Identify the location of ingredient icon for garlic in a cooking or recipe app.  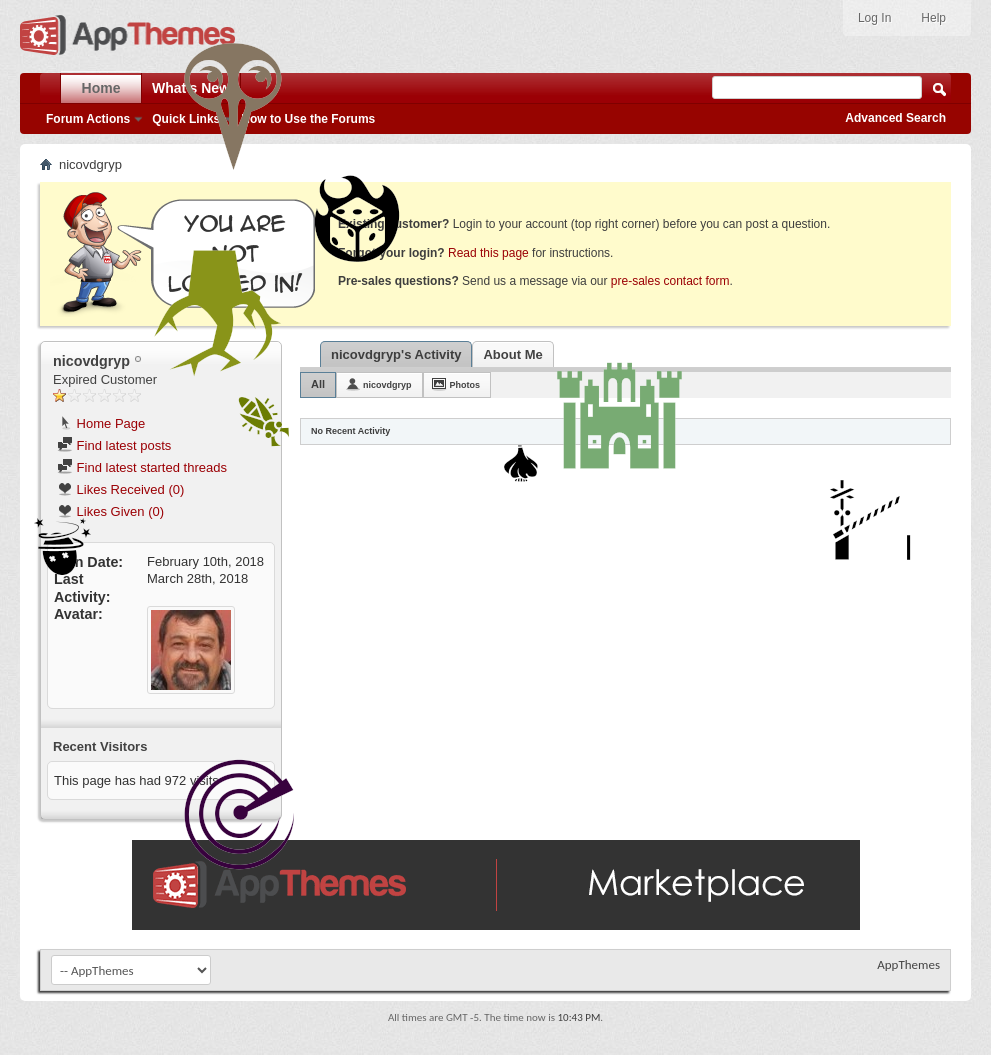
(521, 463).